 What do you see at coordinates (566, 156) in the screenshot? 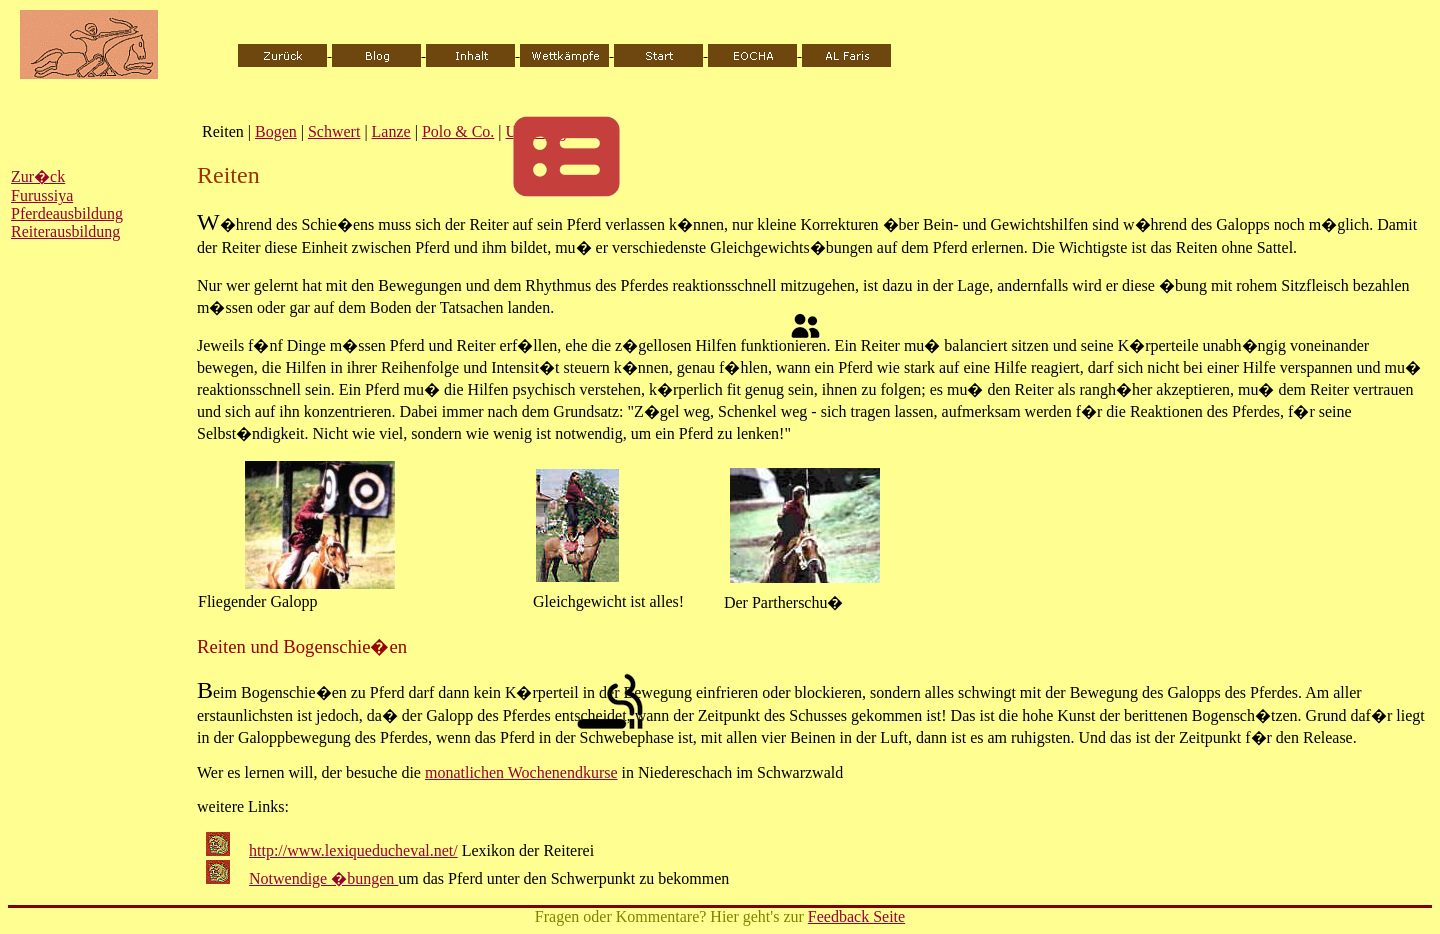
I see `view list details or summary` at bounding box center [566, 156].